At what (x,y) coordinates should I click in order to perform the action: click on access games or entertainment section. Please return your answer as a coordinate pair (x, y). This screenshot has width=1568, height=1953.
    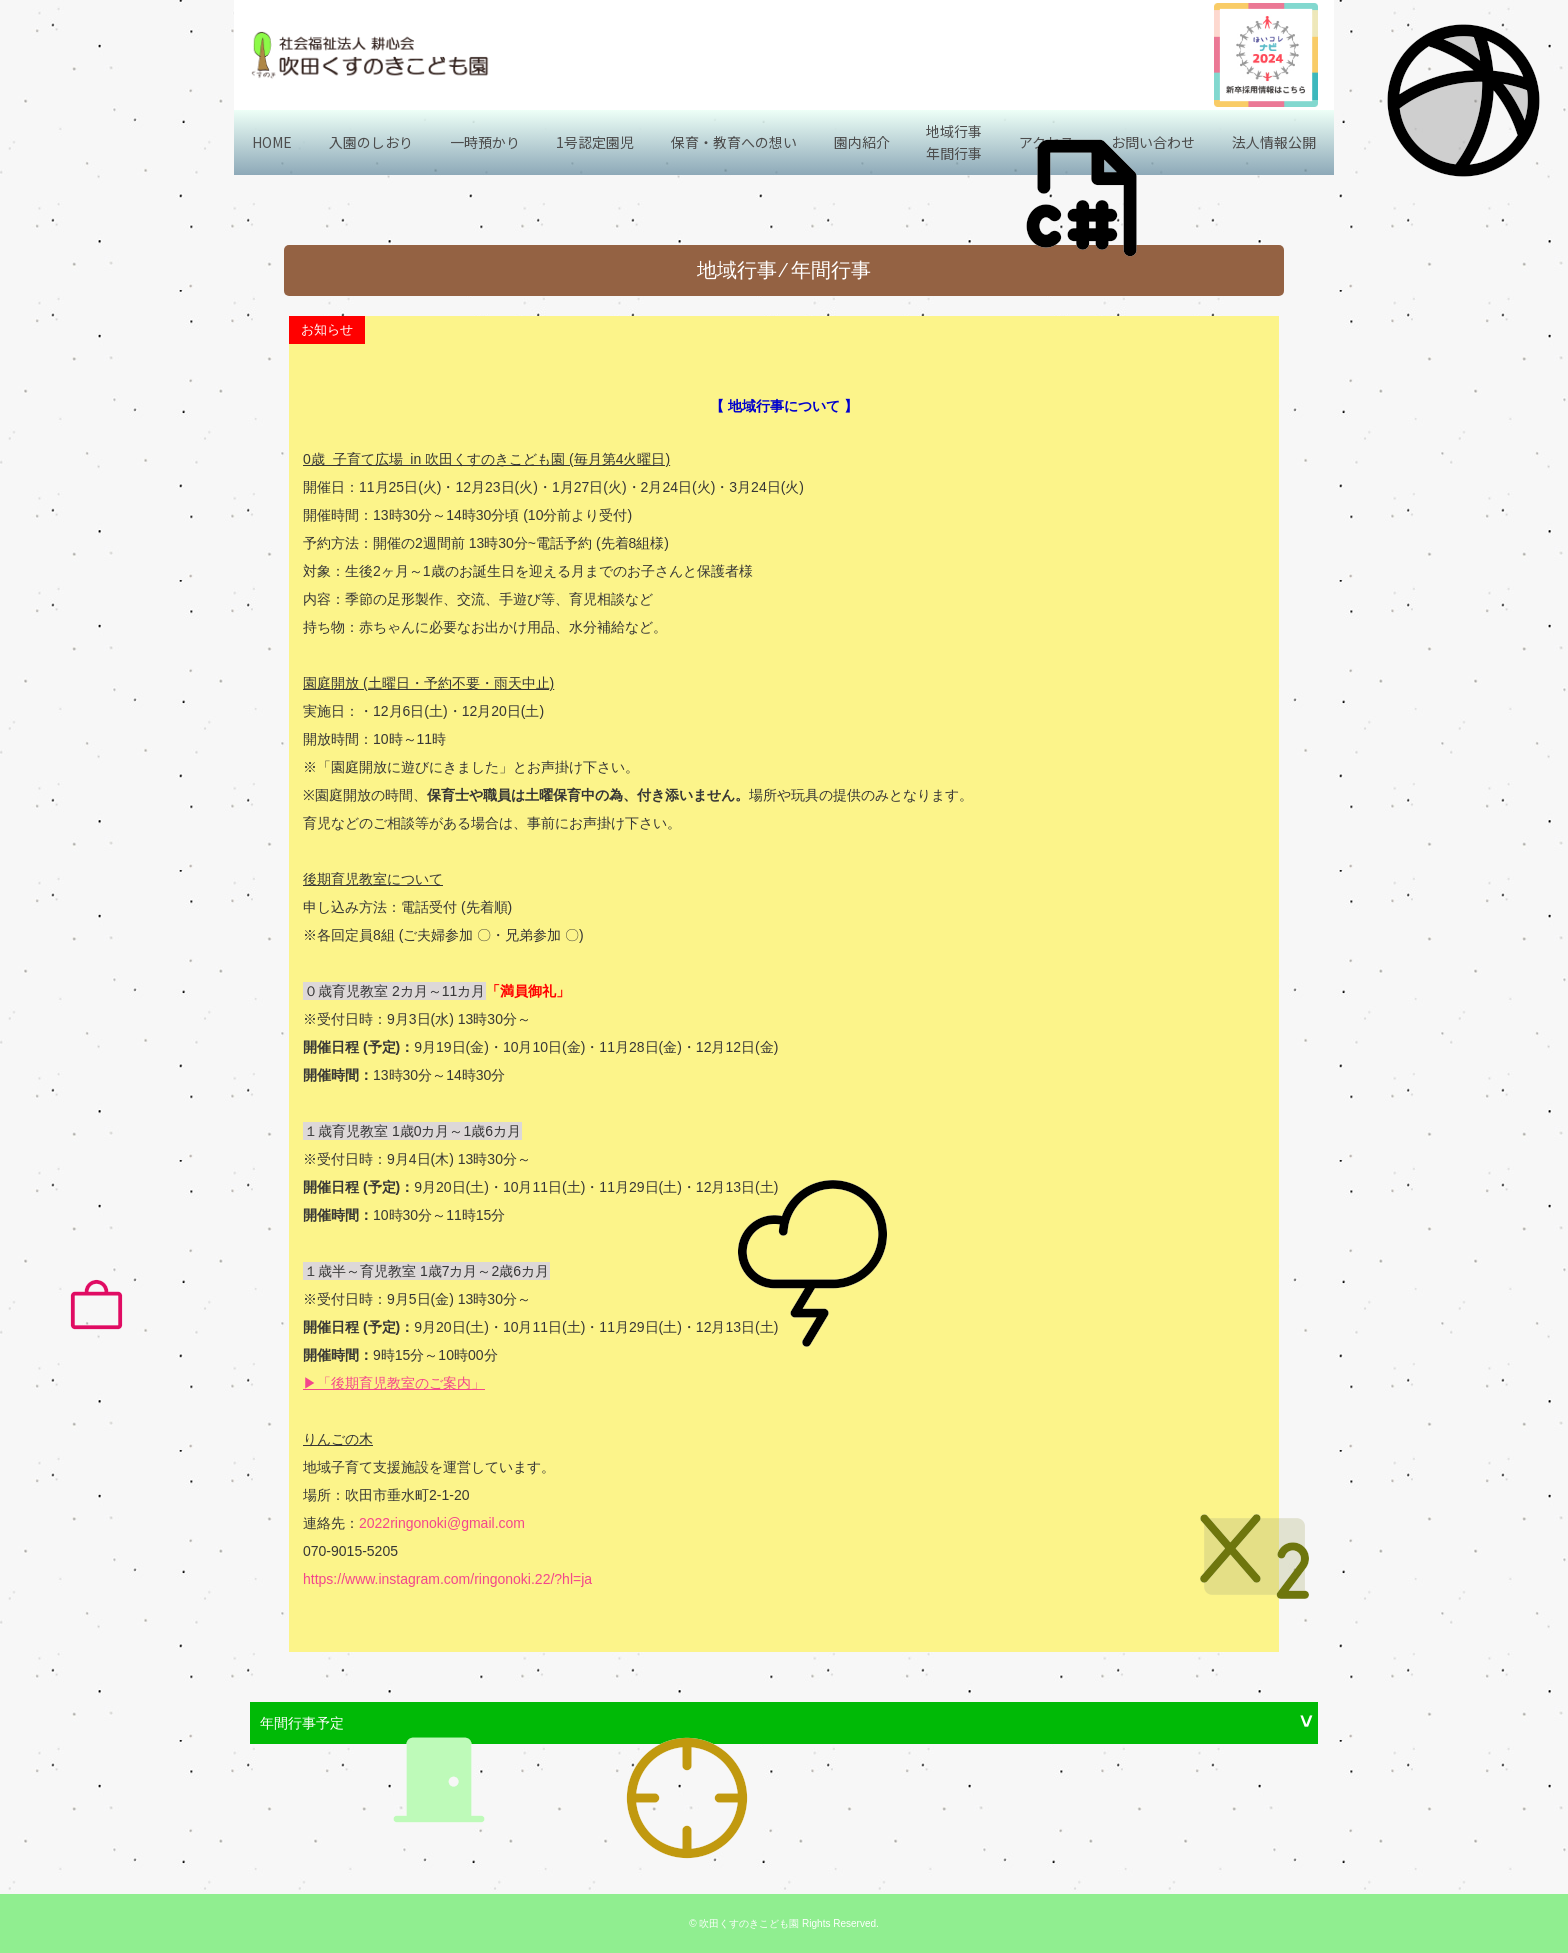
    Looking at the image, I should click on (1463, 100).